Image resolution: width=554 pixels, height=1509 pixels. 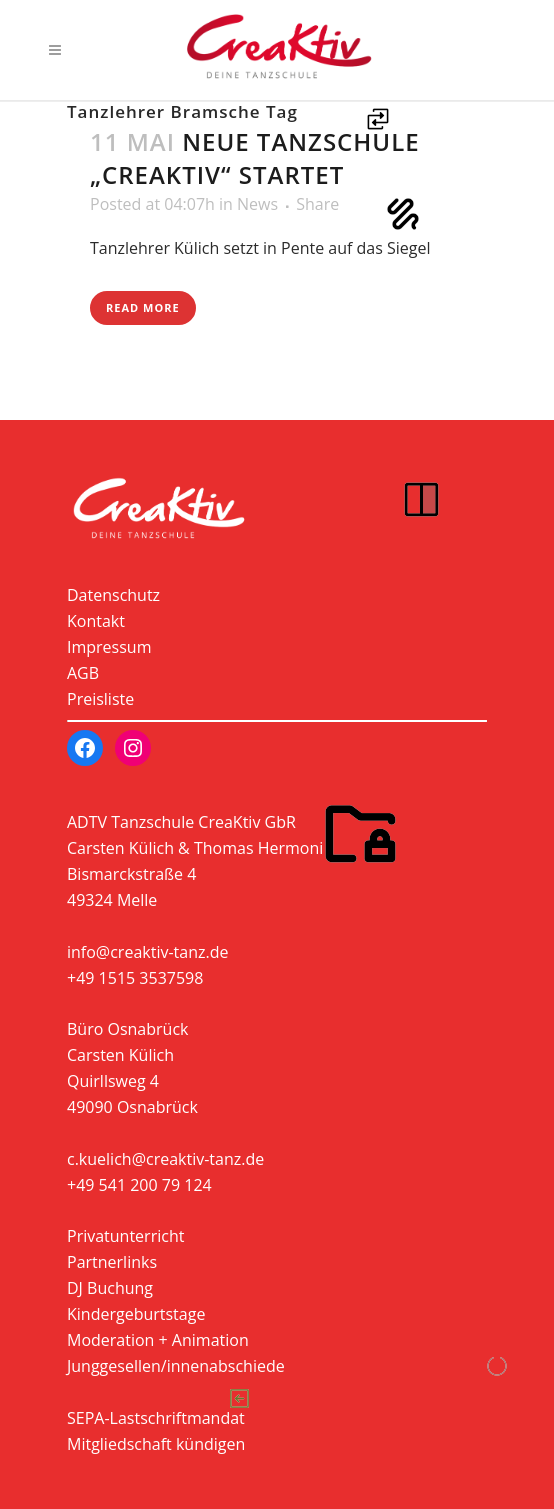 I want to click on loading or processing in progress, so click(x=497, y=1366).